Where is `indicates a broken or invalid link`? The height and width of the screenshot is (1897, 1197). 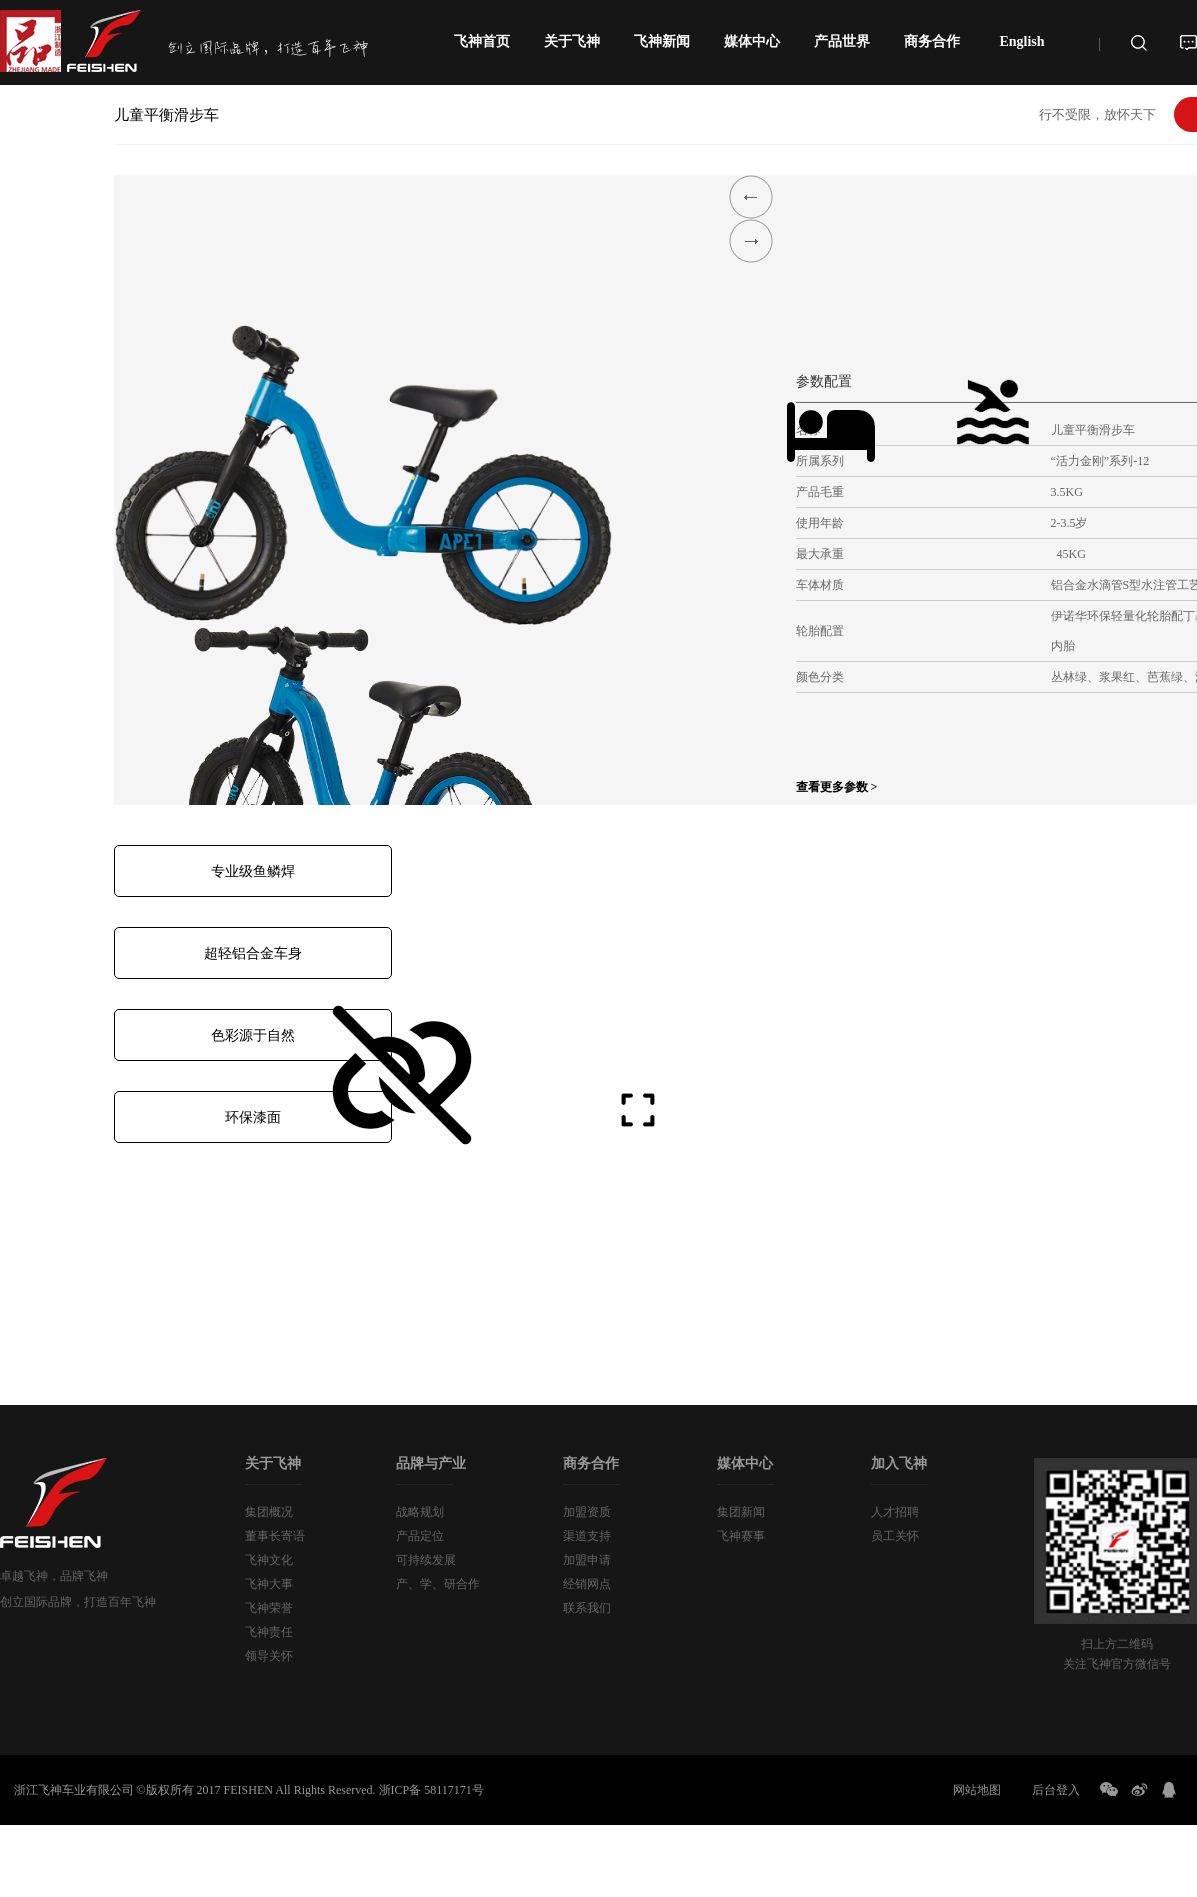
indicates a broken or invalid link is located at coordinates (402, 1075).